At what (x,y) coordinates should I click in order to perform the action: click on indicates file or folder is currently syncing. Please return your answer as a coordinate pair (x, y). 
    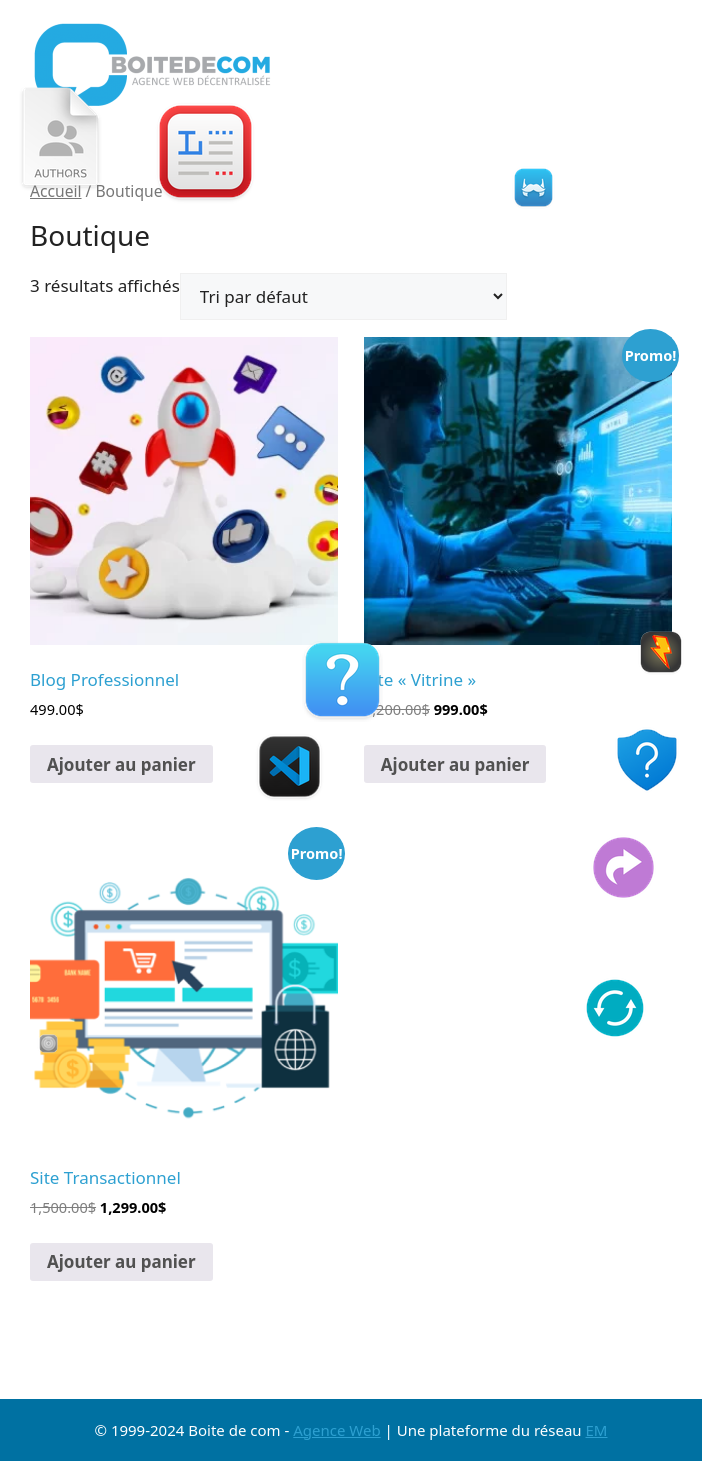
    Looking at the image, I should click on (615, 1008).